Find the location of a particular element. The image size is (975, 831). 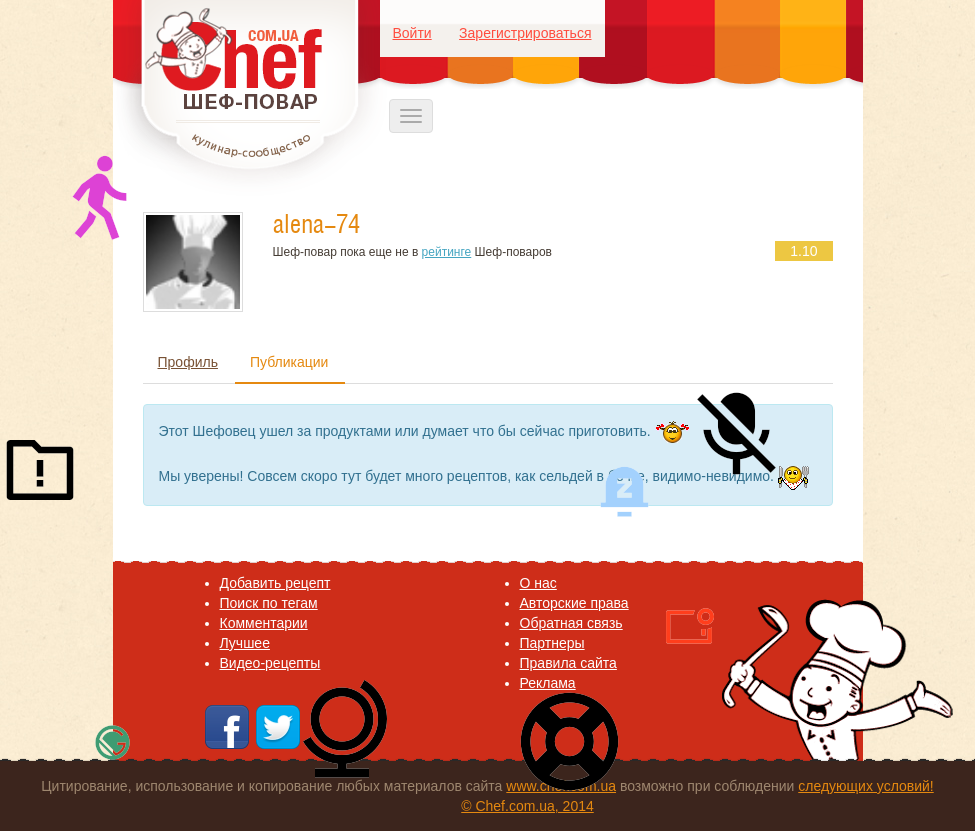

select walking directions is located at coordinates (99, 197).